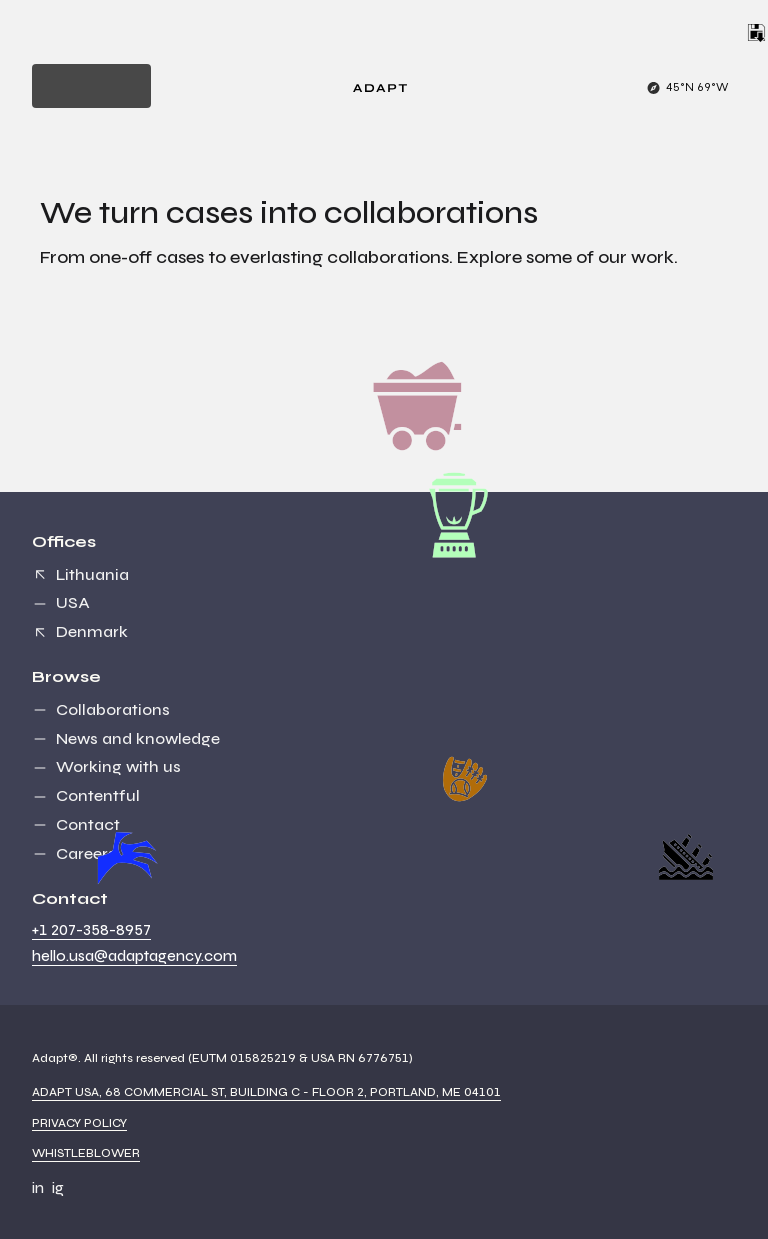 This screenshot has width=768, height=1239. I want to click on access blending or mixing tools, so click(454, 515).